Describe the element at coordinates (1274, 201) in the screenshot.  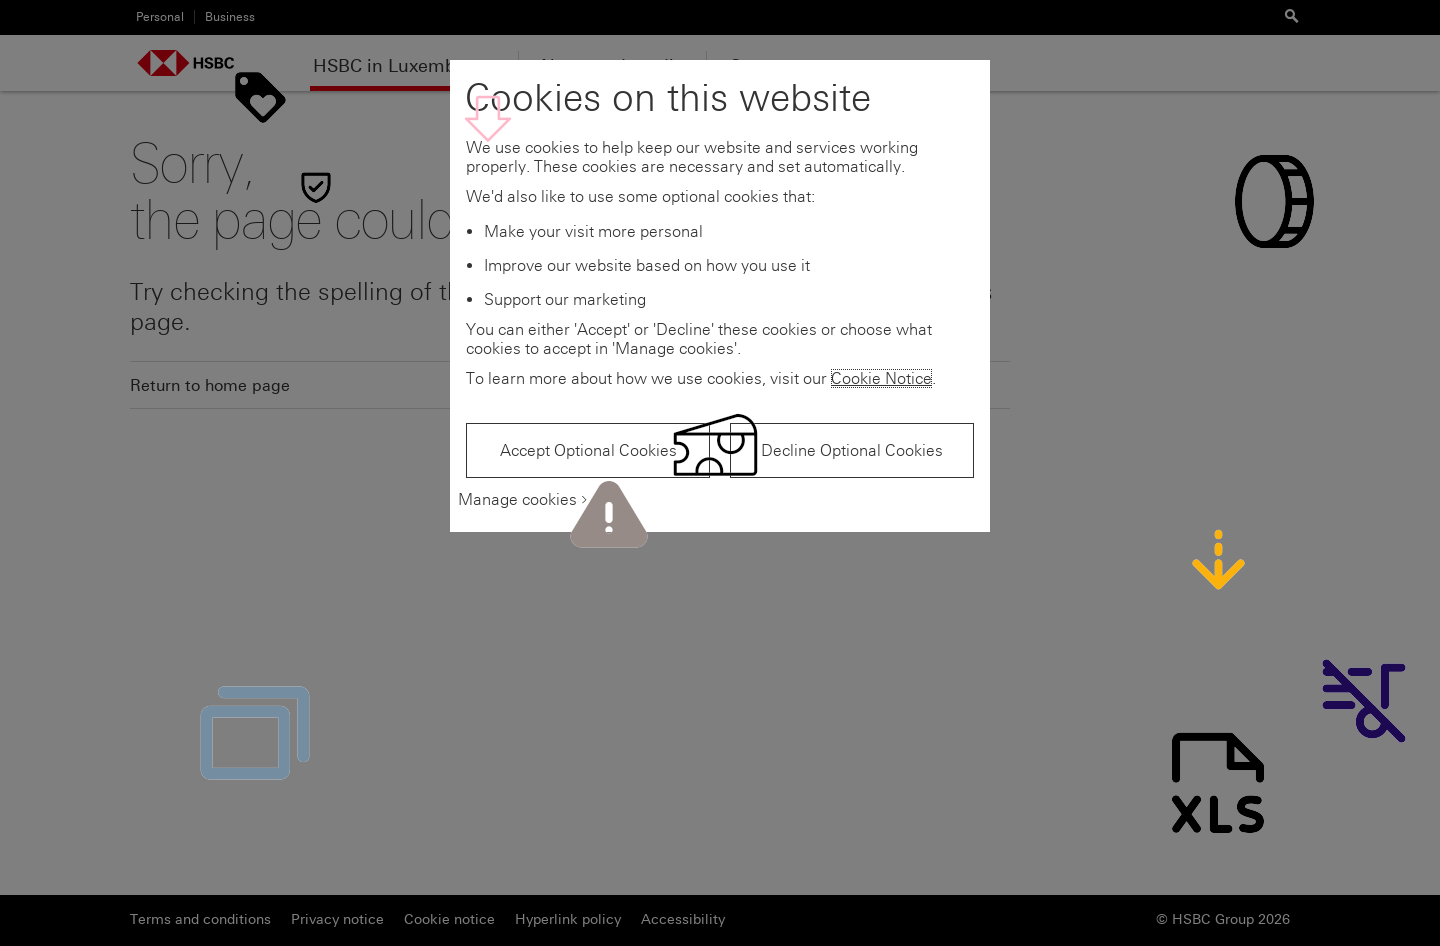
I see `view account balance or credits` at that location.